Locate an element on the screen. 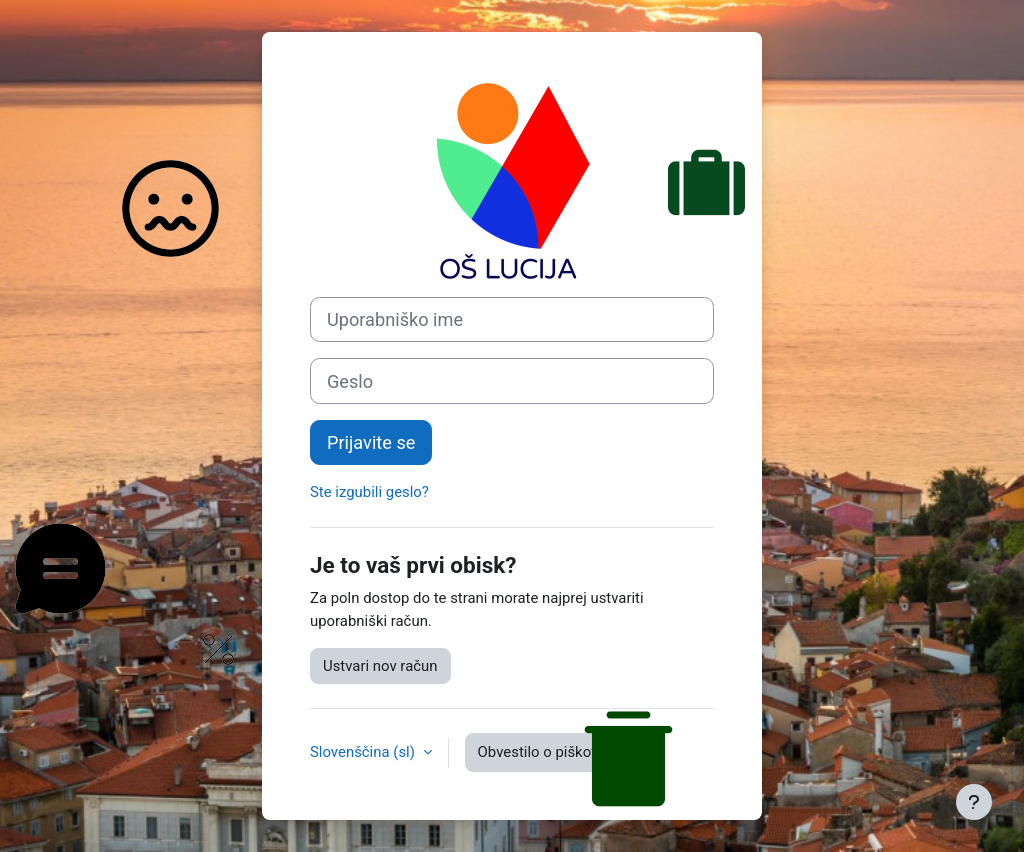  view discount or promotional pricing is located at coordinates (218, 649).